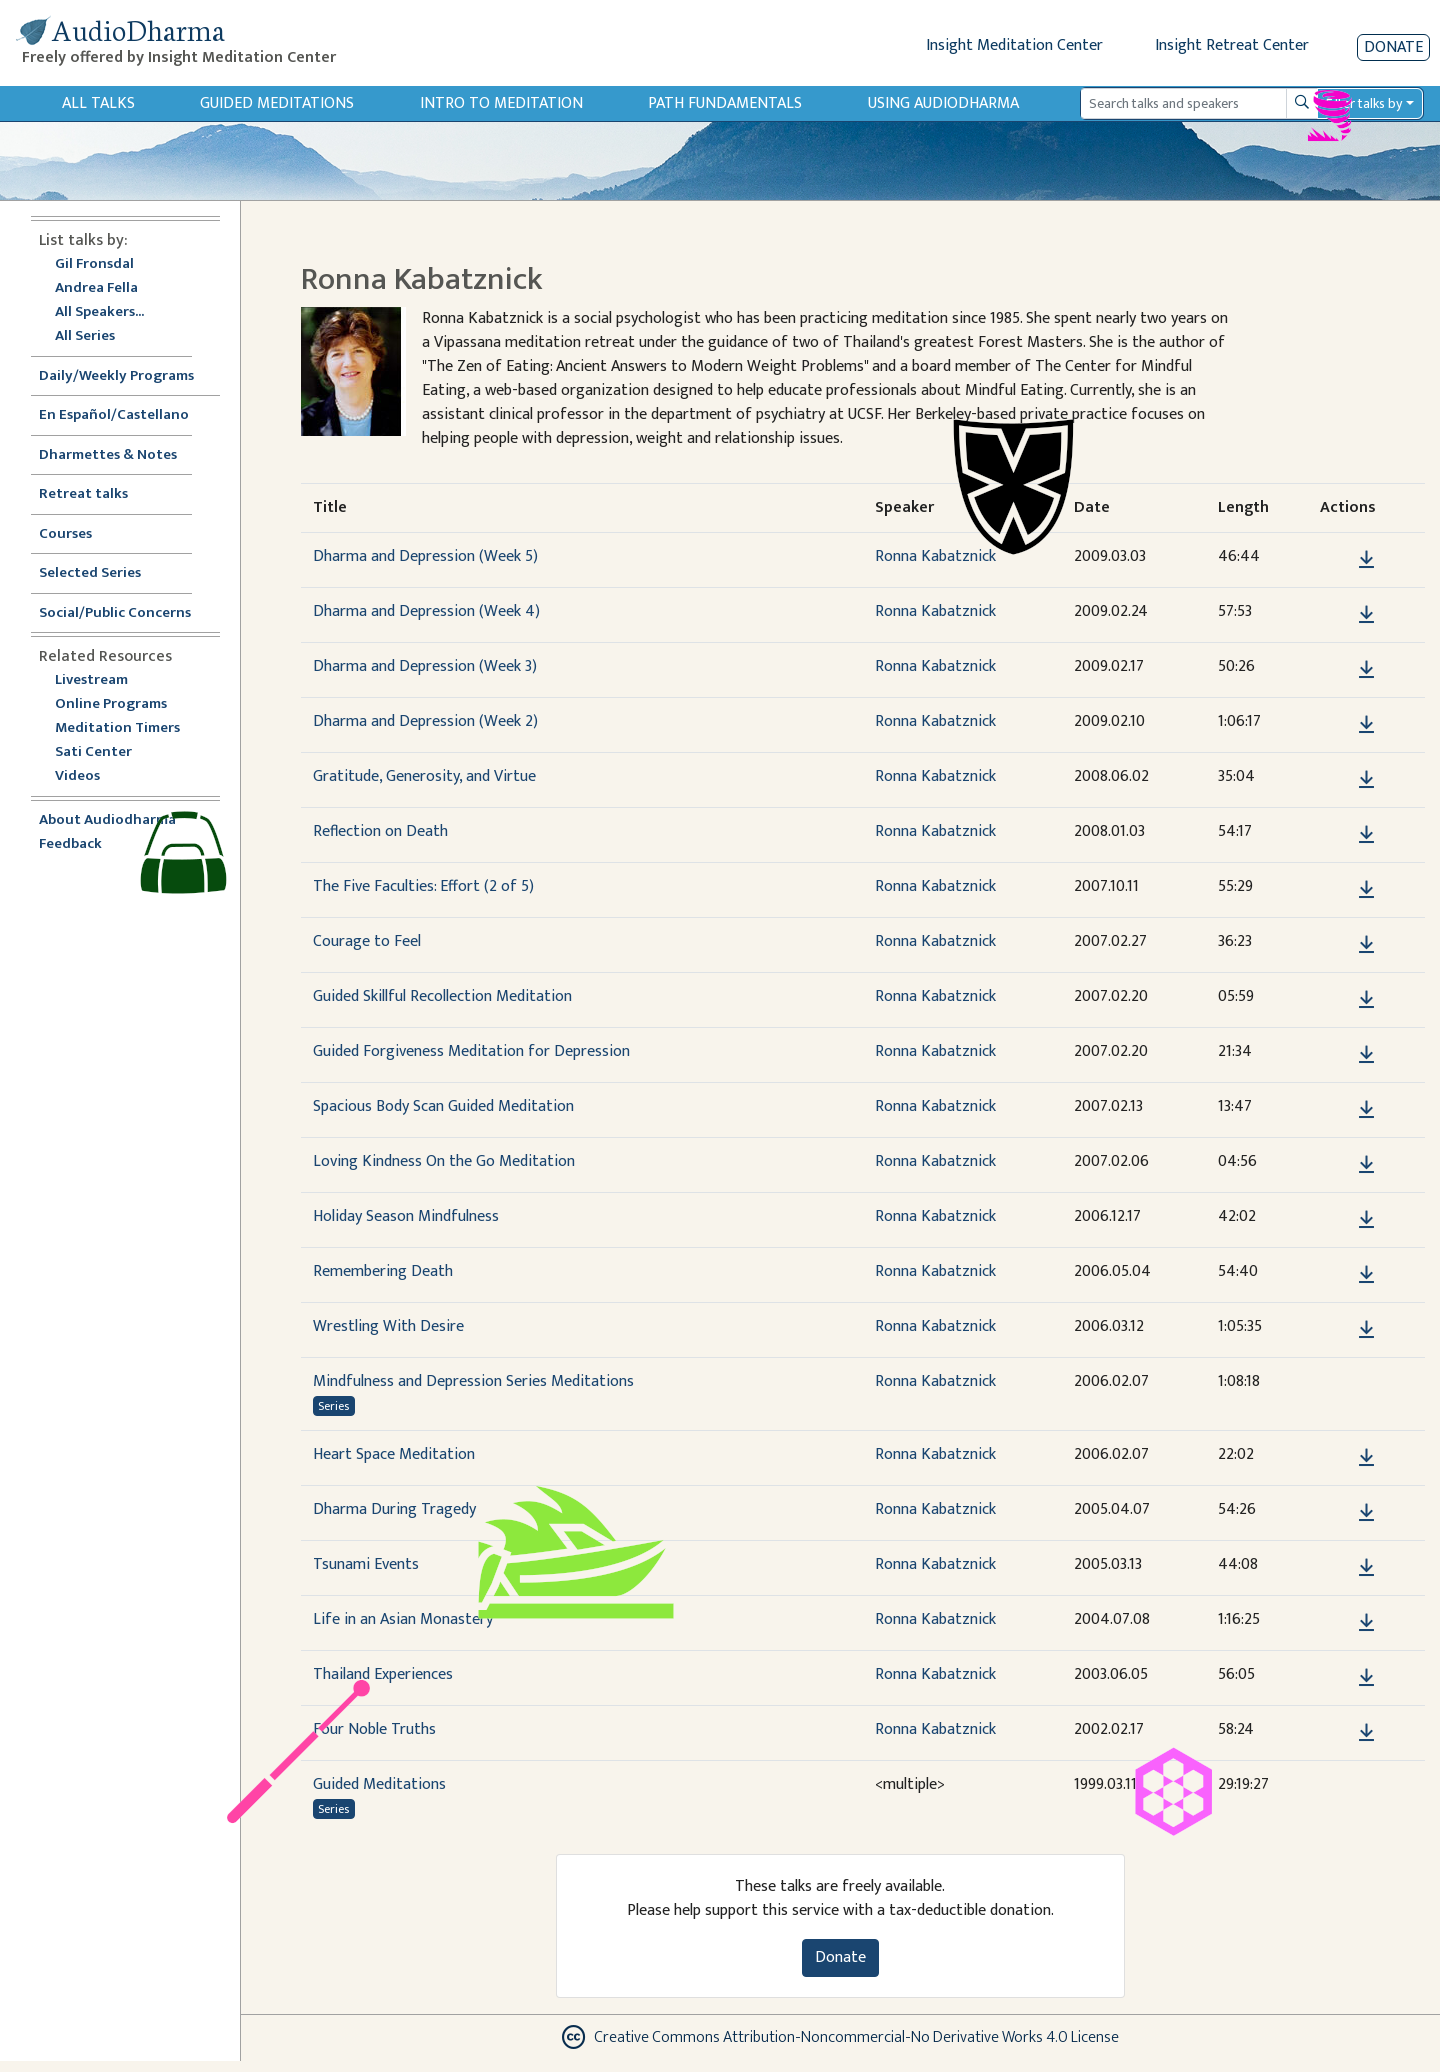 The image size is (1440, 2072). Describe the element at coordinates (298, 1751) in the screenshot. I see `equip melee weapon in game inventory` at that location.